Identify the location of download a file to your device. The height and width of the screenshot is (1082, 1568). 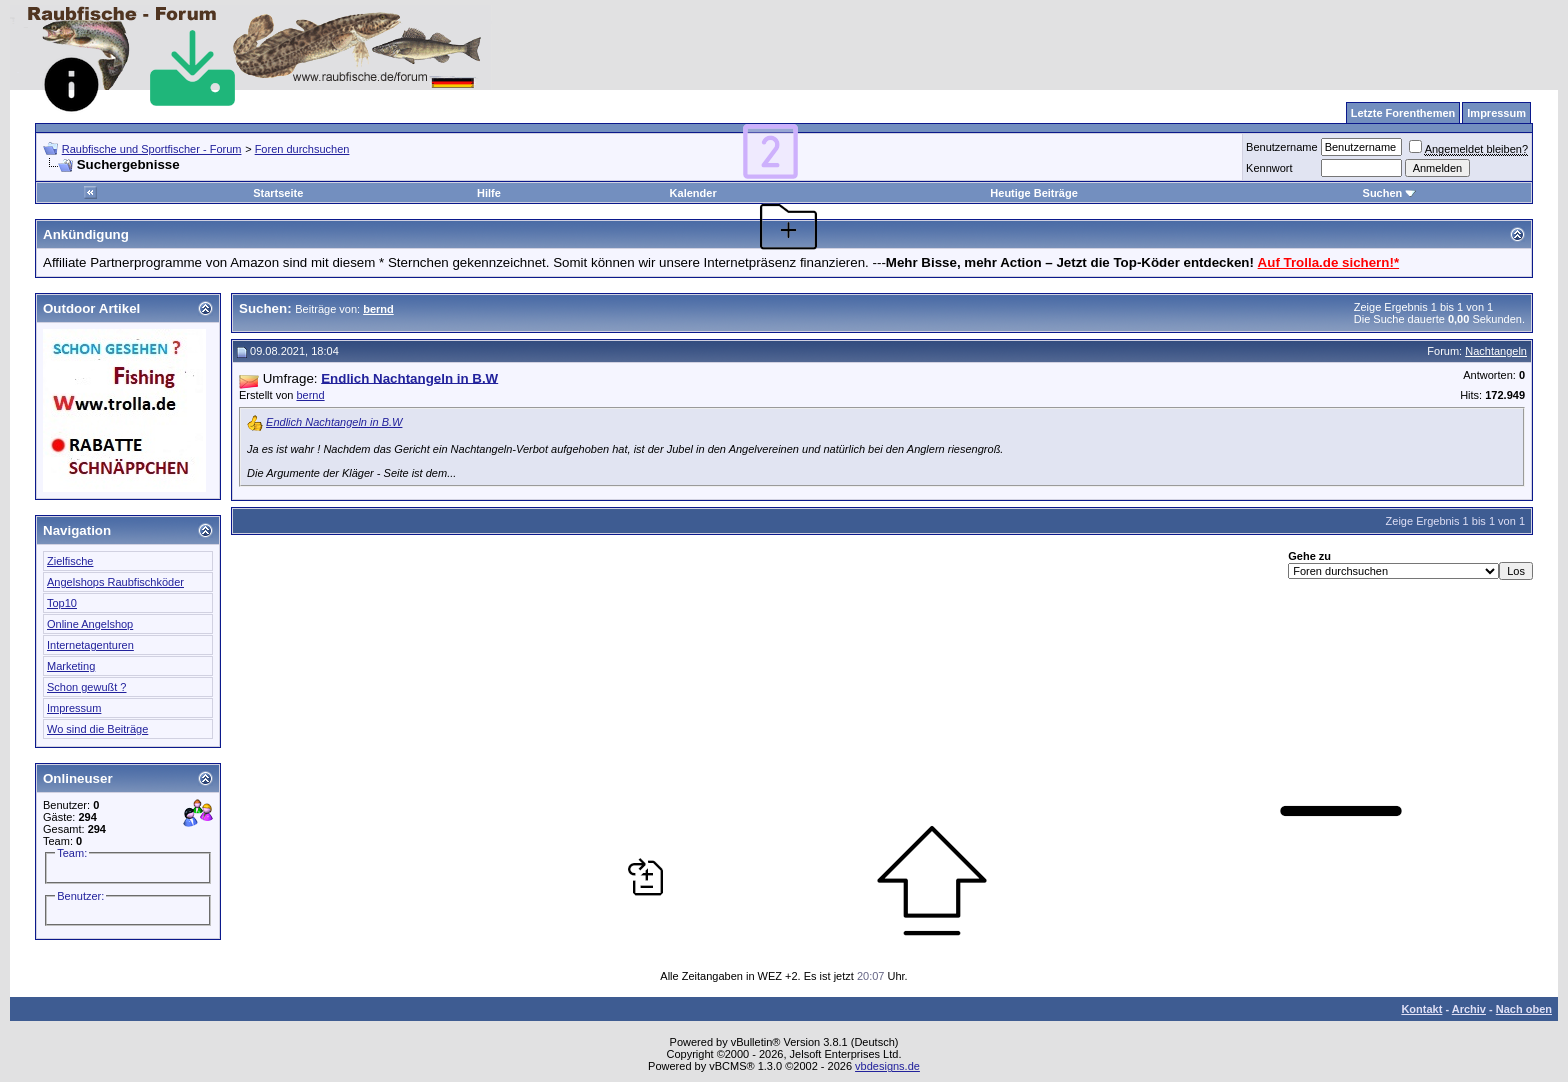
(192, 72).